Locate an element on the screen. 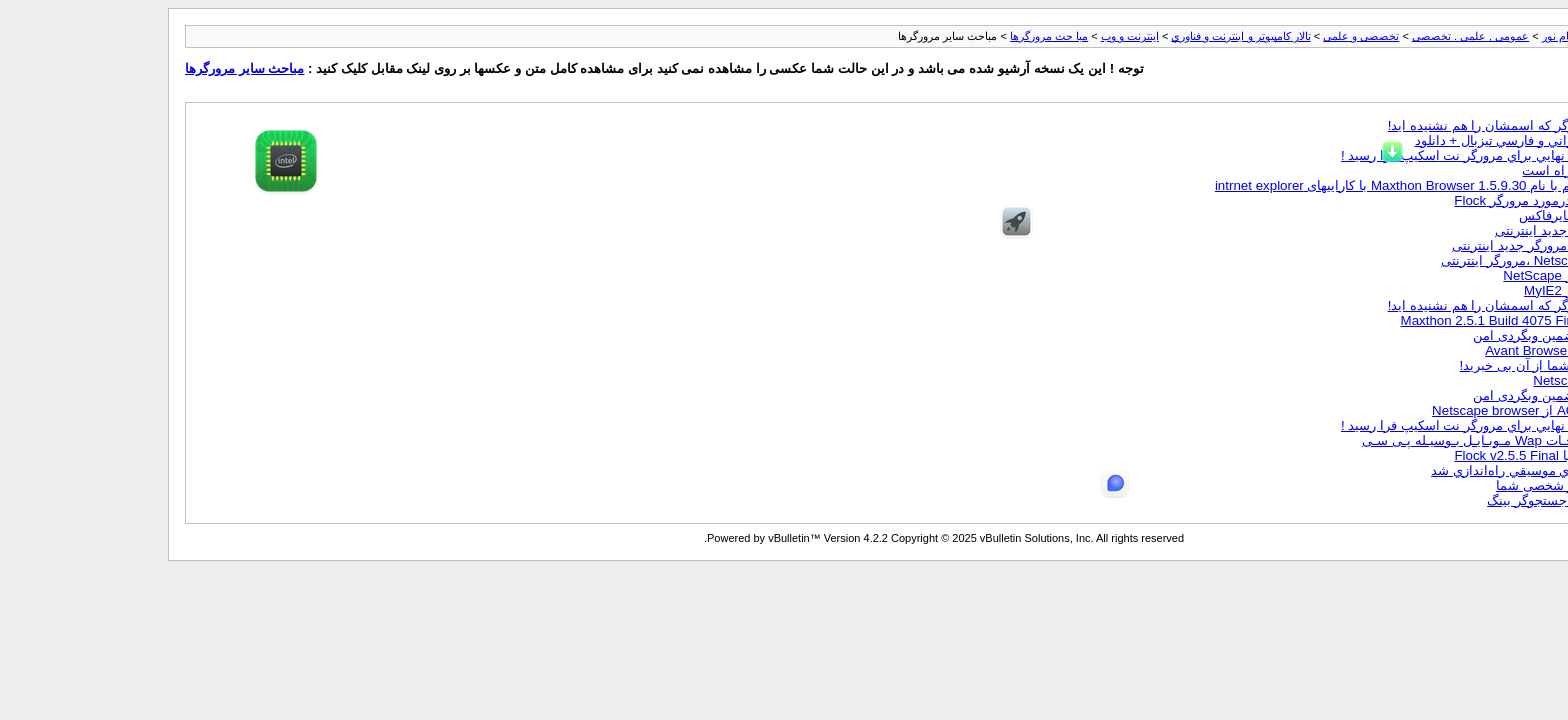 This screenshot has height=720, width=1568. open cpu frequency monitoring app is located at coordinates (286, 161).